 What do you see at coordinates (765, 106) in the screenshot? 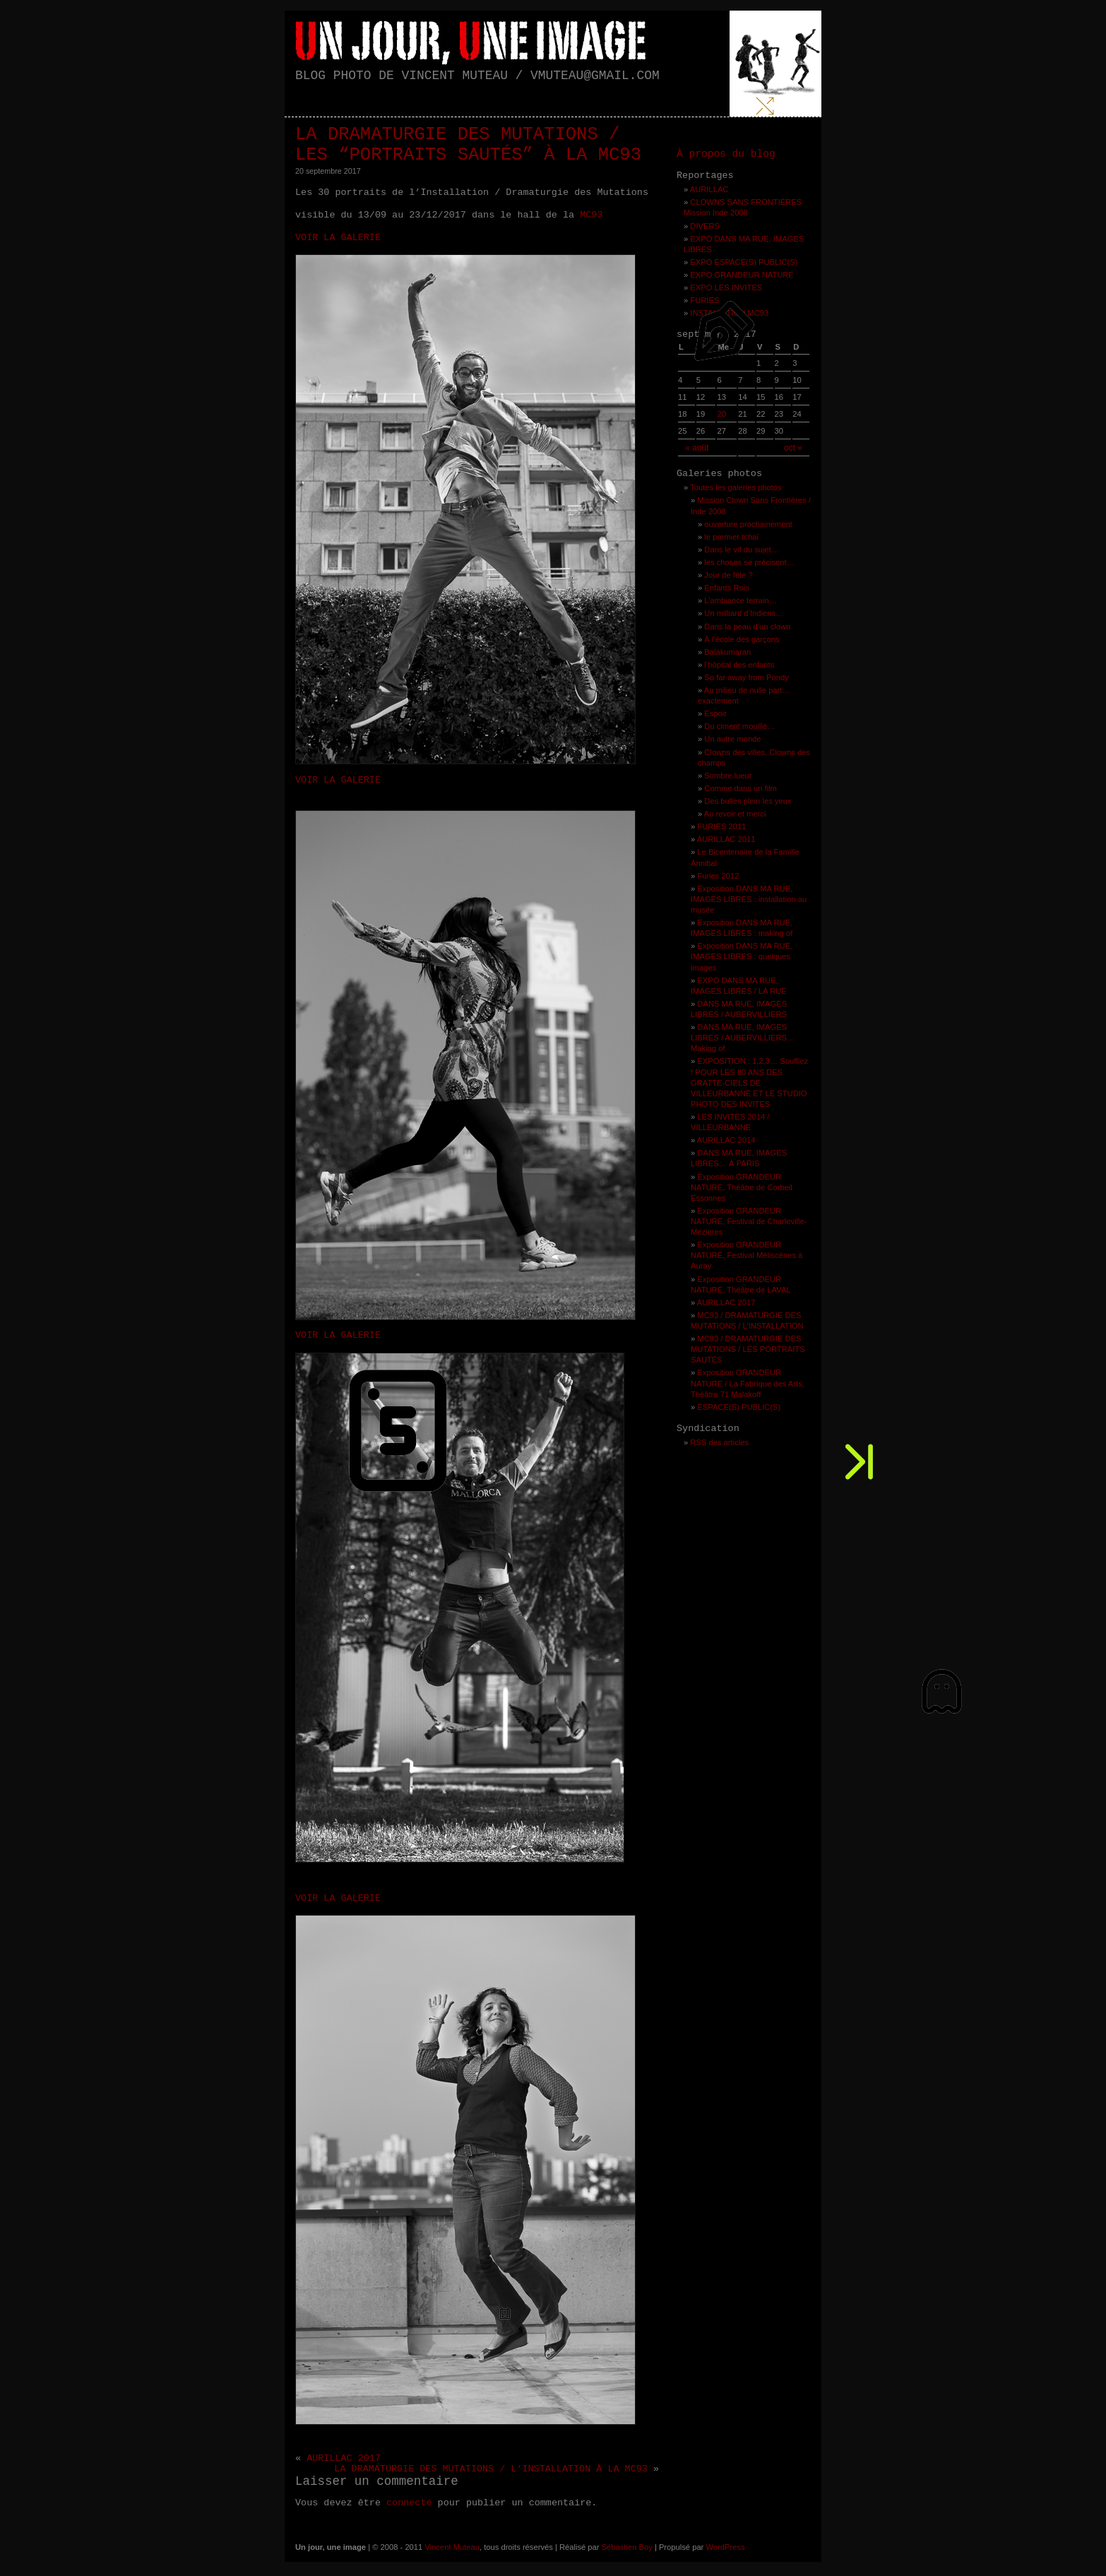
I see `shuffle or randomize playback order` at bounding box center [765, 106].